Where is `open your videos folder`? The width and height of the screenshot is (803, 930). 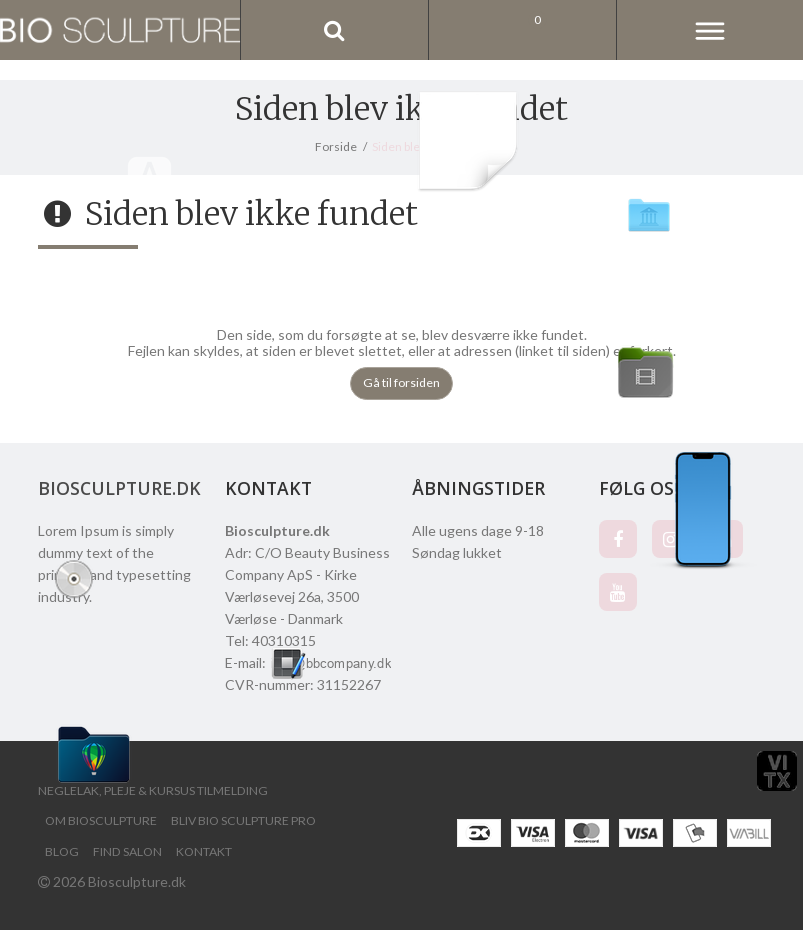 open your videos folder is located at coordinates (645, 372).